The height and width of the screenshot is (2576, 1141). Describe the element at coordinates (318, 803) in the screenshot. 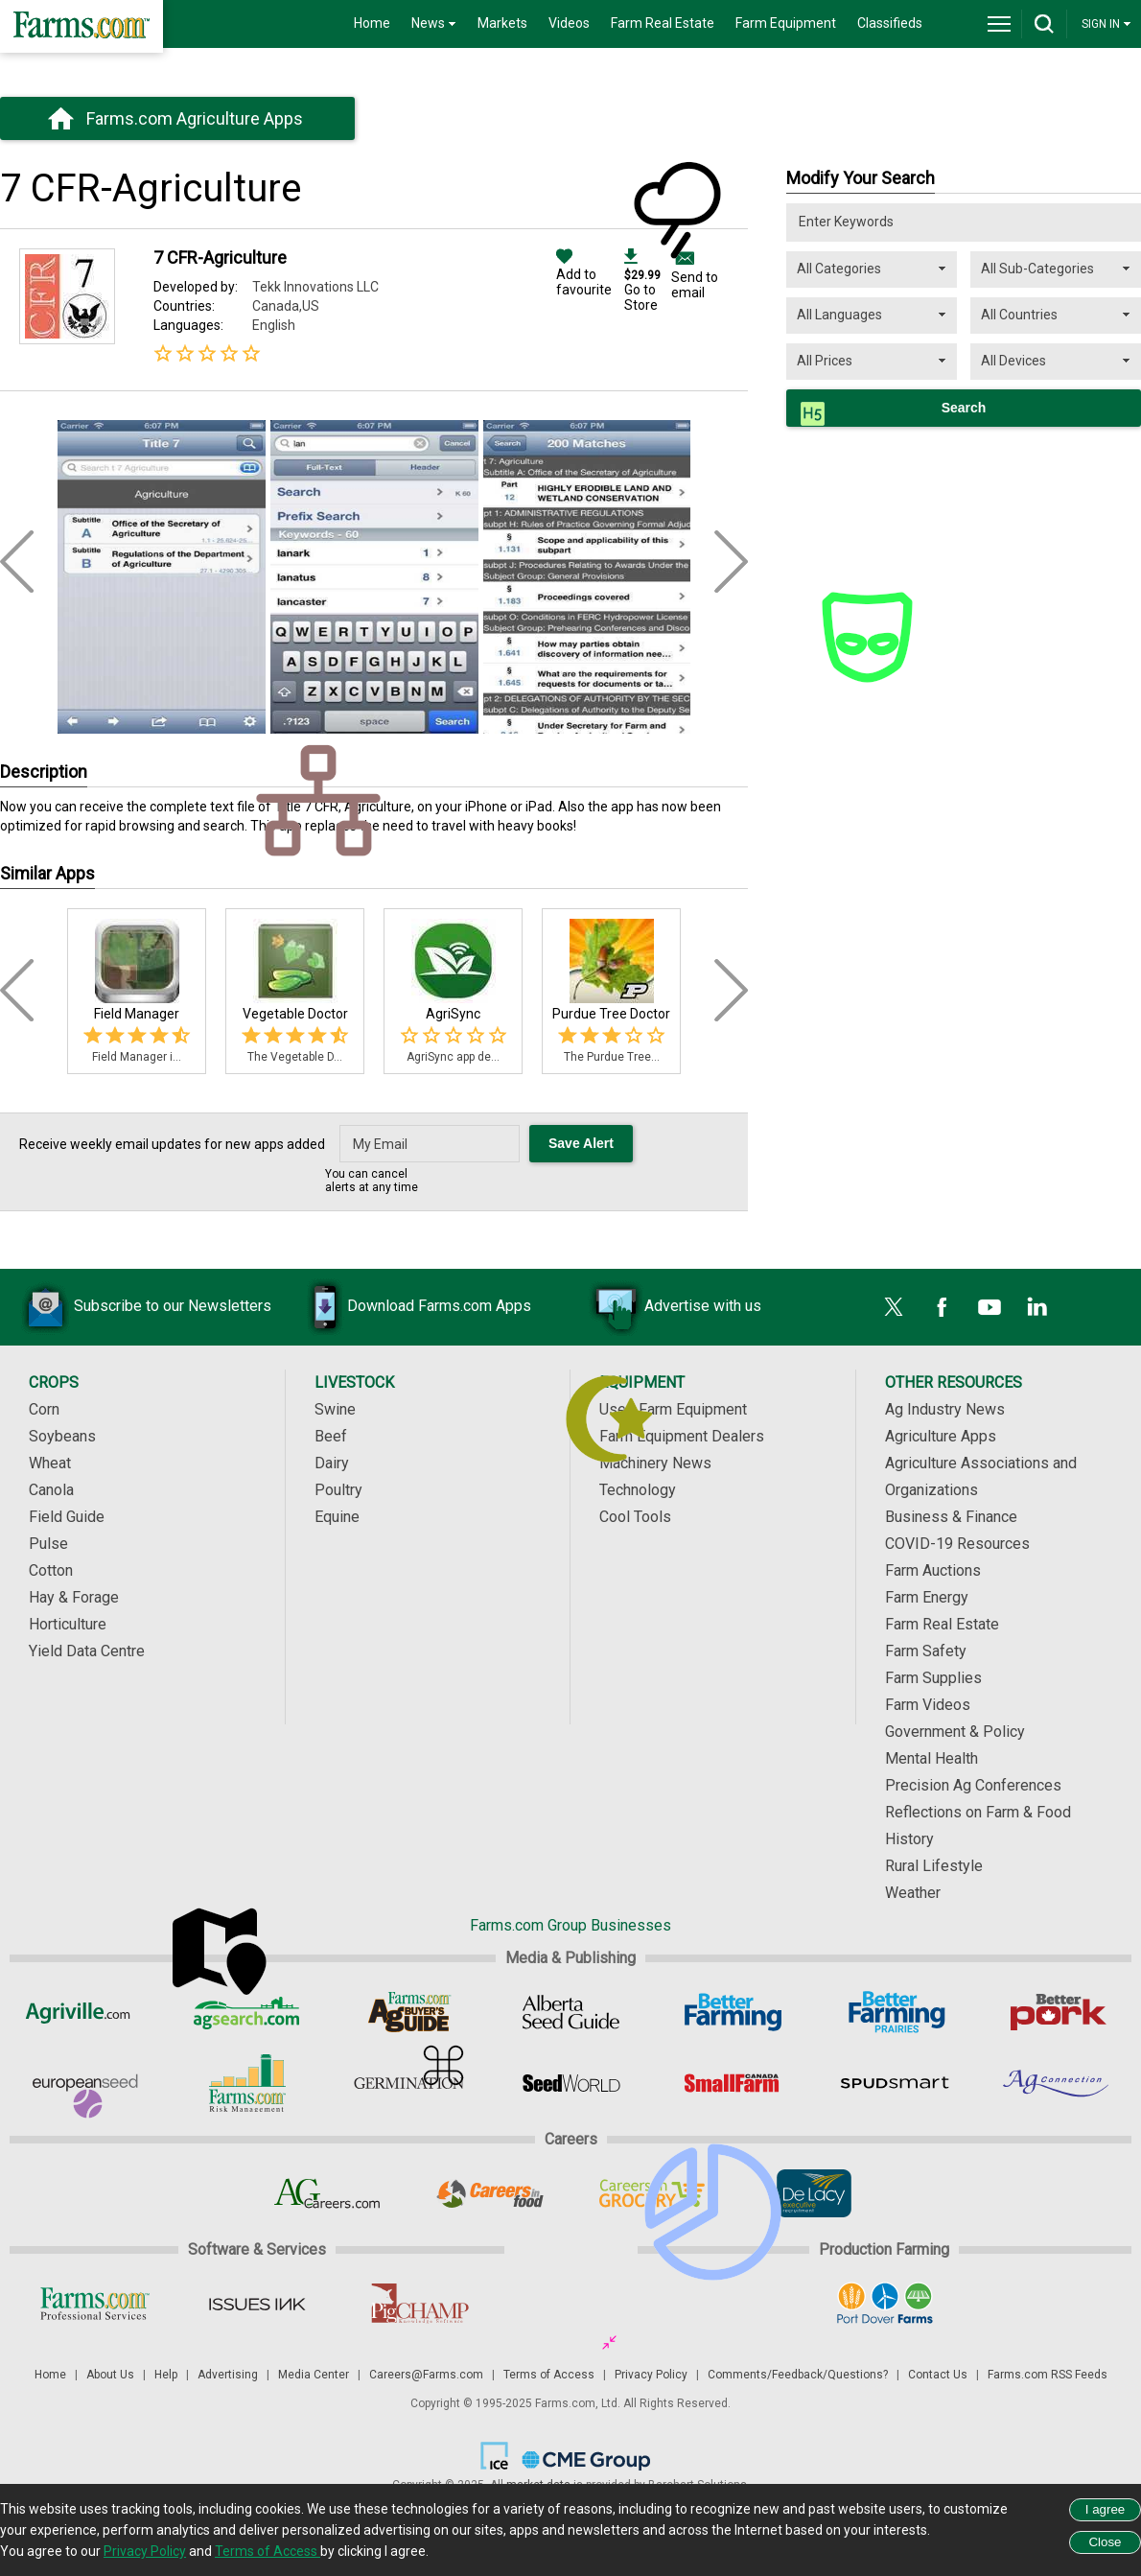

I see `view network connections` at that location.